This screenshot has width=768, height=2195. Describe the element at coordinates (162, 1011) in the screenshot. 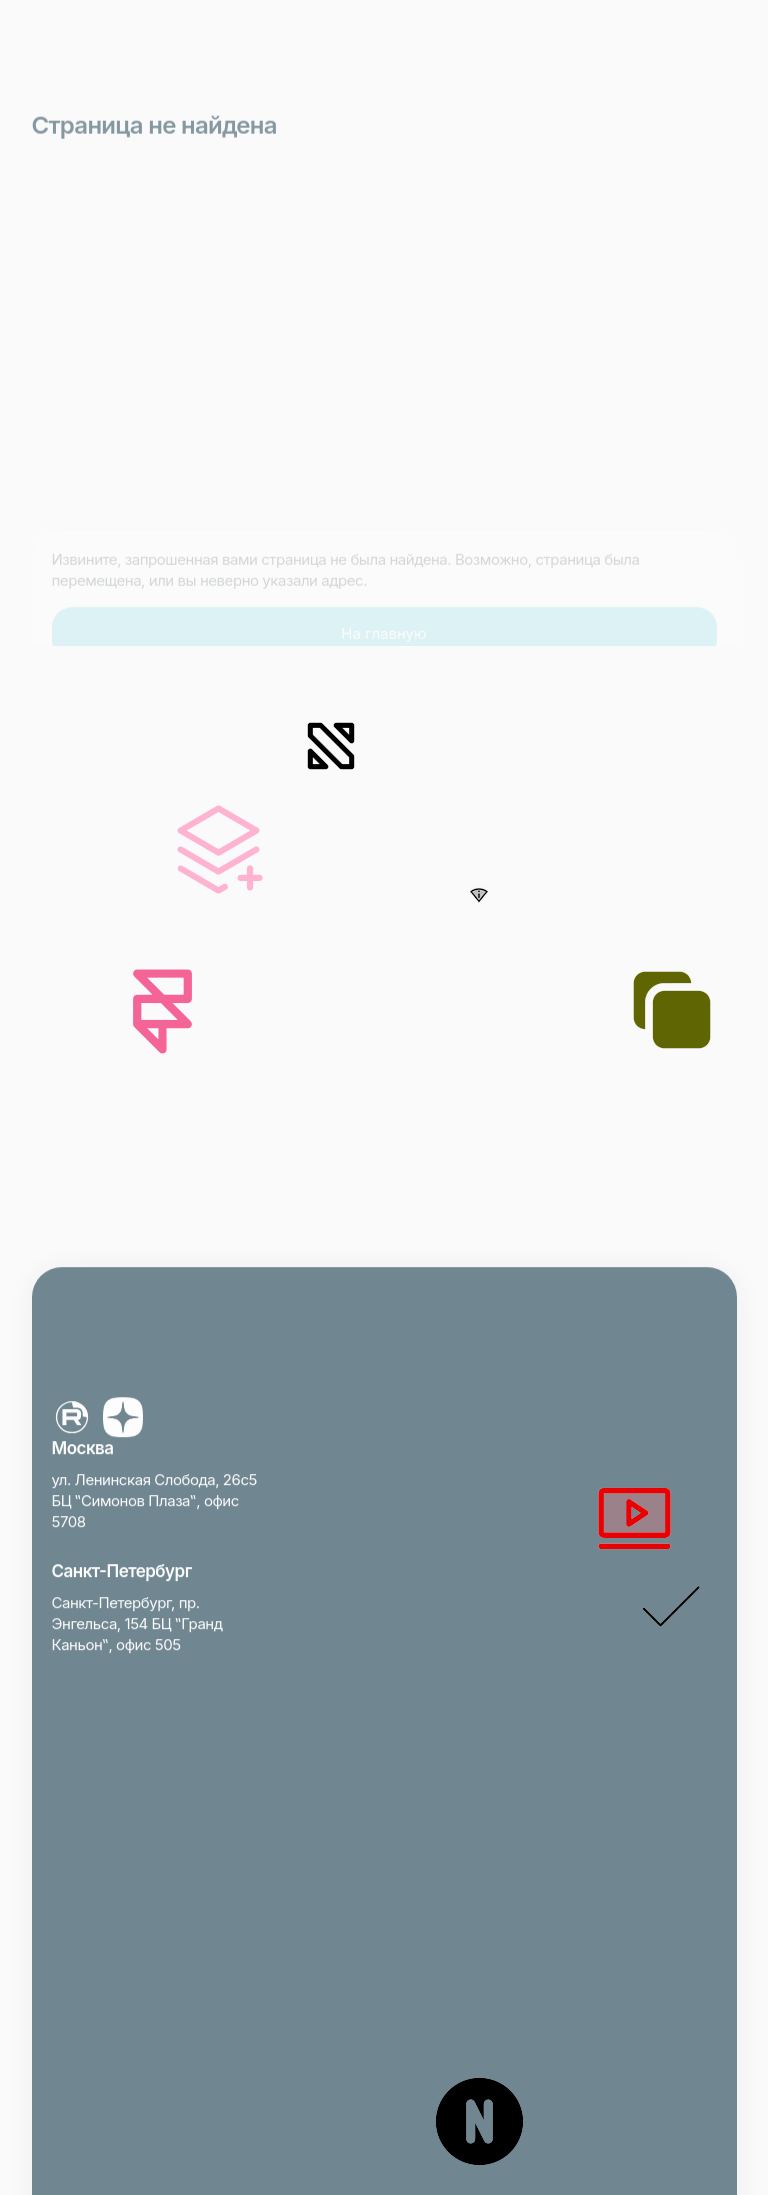

I see `open Framer design tool` at that location.